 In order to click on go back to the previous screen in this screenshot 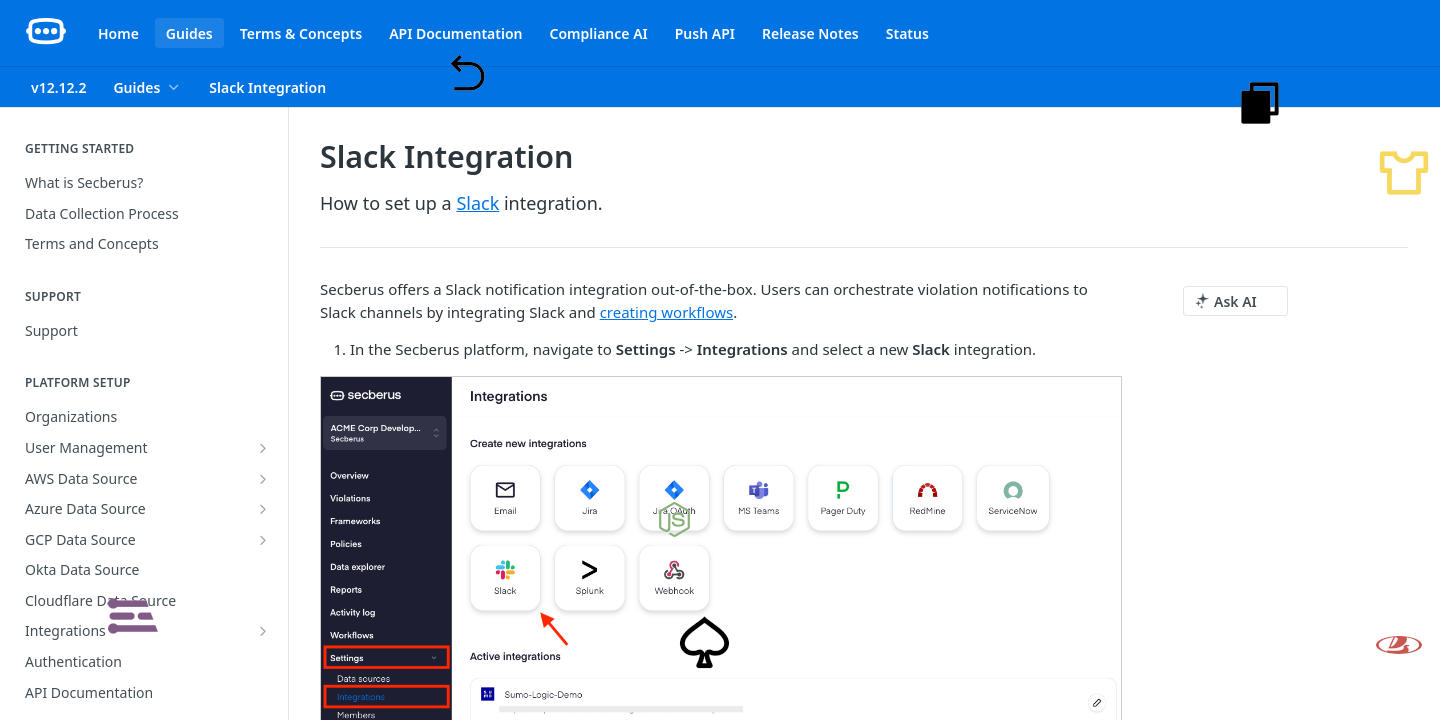, I will do `click(468, 74)`.